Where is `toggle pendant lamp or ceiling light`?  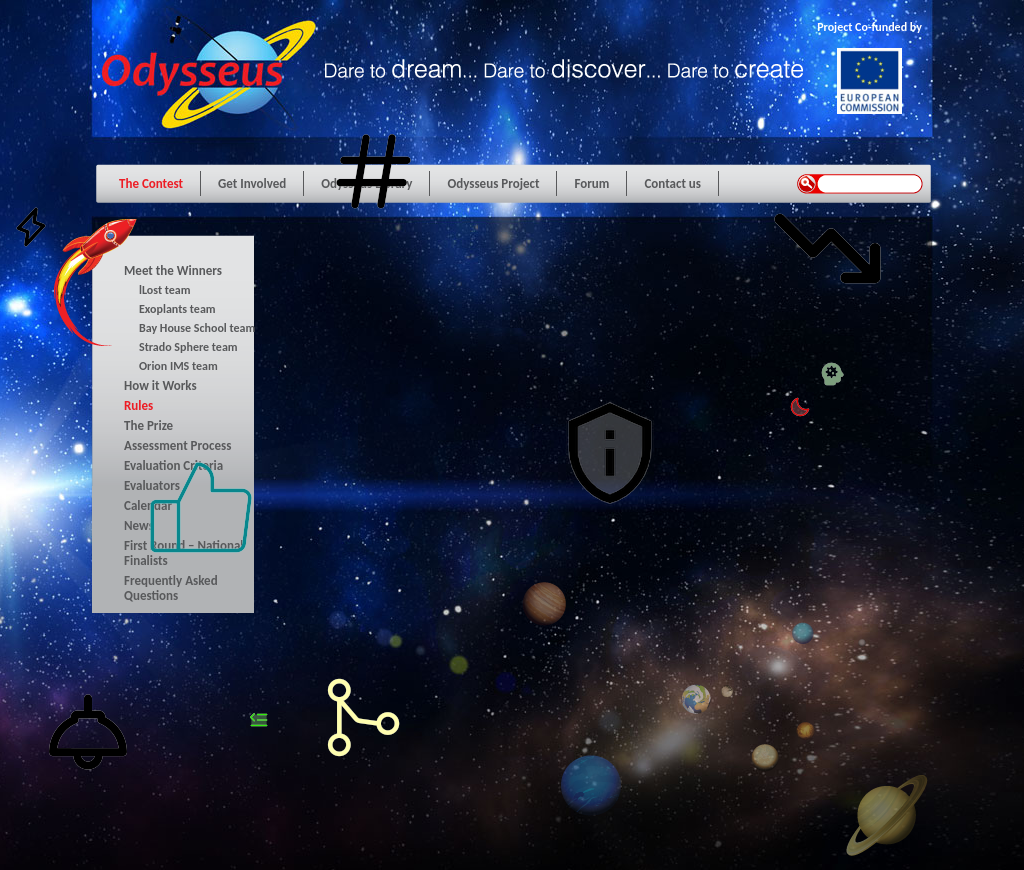
toggle pendant lamp or ceiling light is located at coordinates (88, 736).